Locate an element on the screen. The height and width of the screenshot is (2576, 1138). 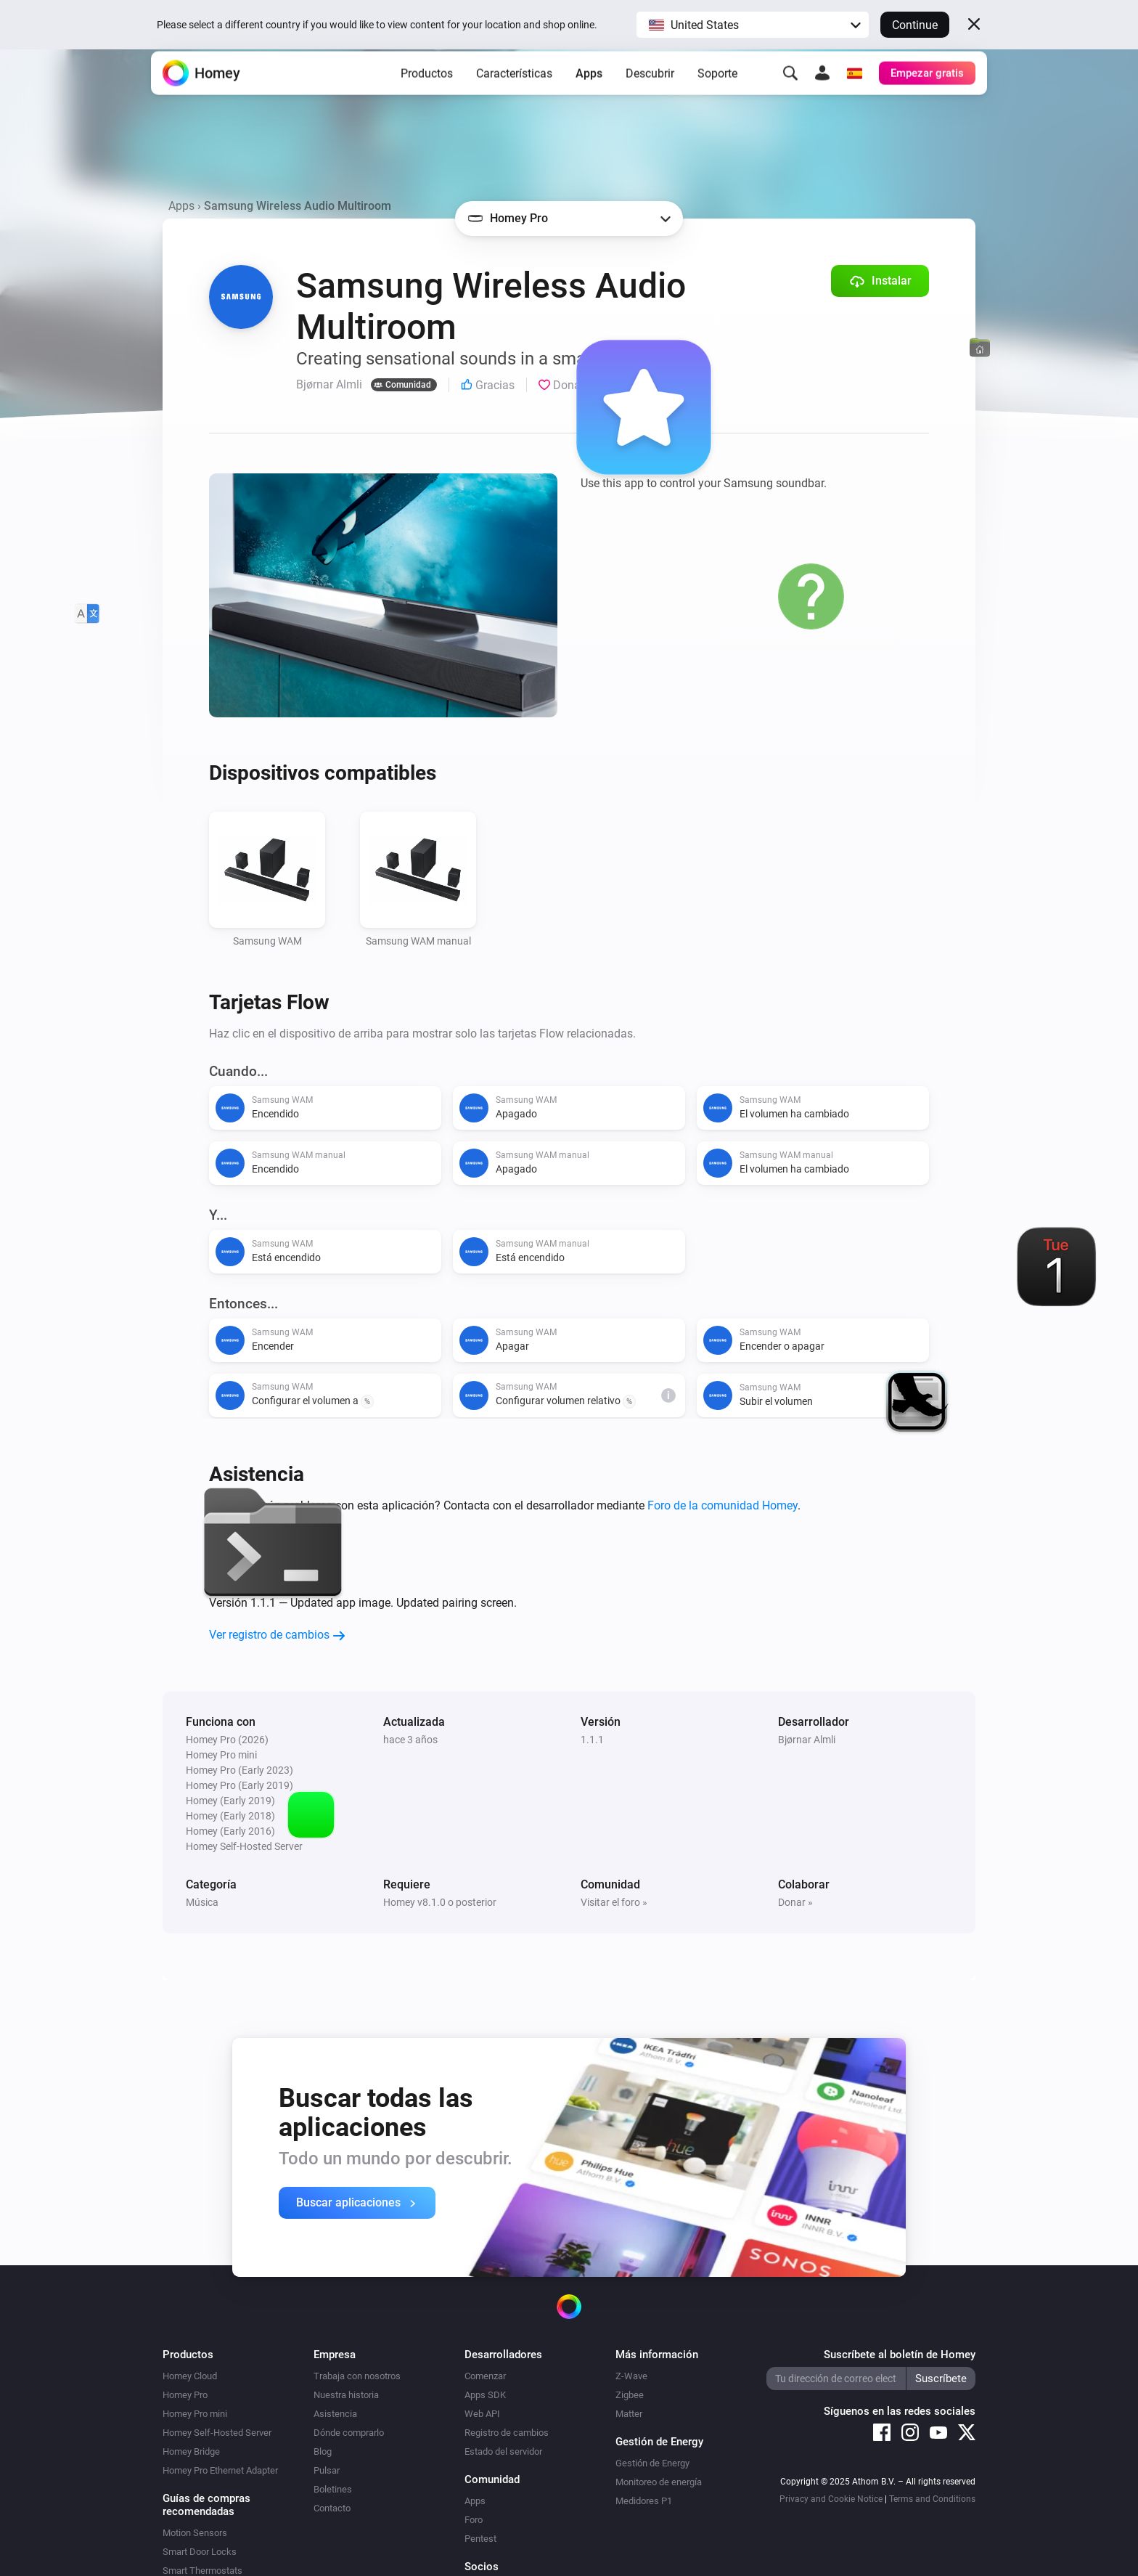
open Setzer LaTeX editor application is located at coordinates (917, 1401).